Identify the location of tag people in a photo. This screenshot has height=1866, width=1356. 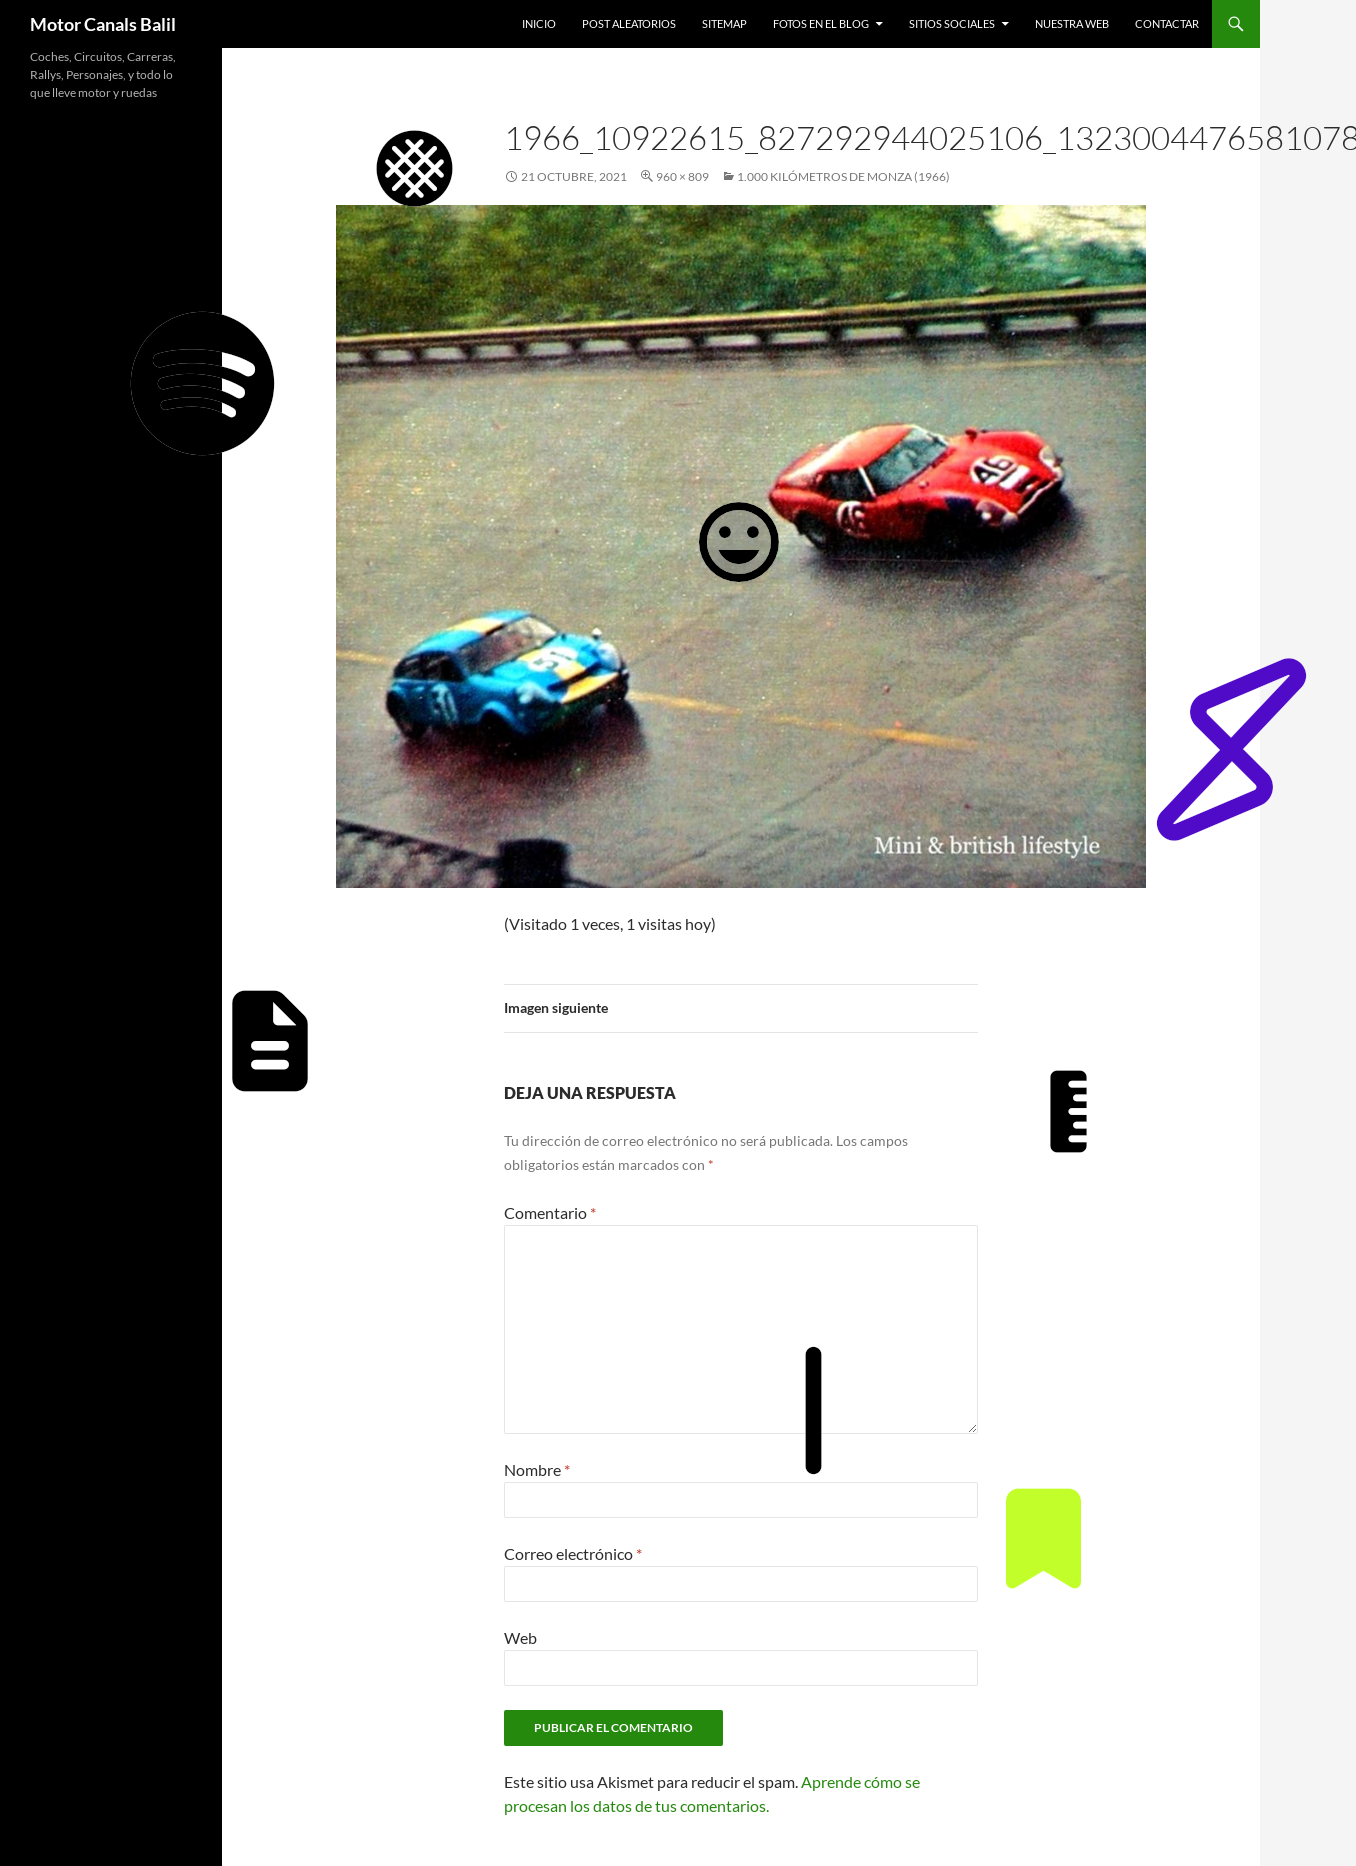
(739, 542).